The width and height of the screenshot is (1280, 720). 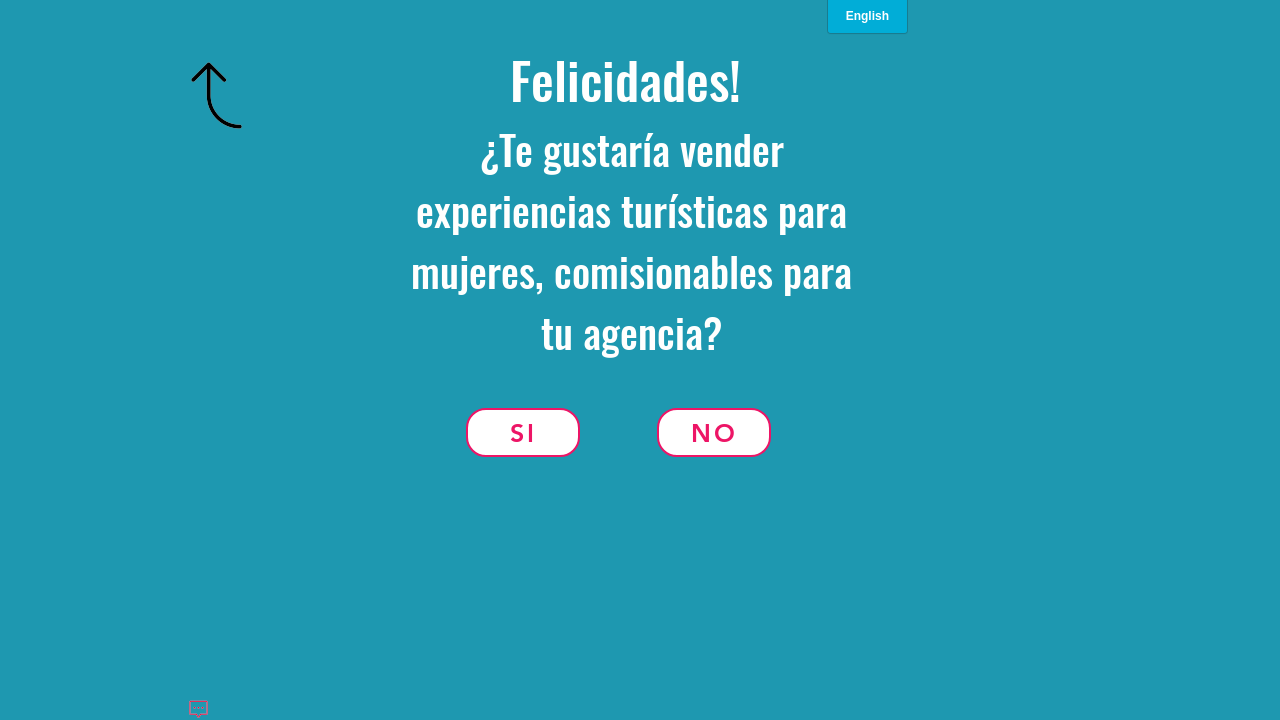 I want to click on open chat or messaging, so click(x=198, y=708).